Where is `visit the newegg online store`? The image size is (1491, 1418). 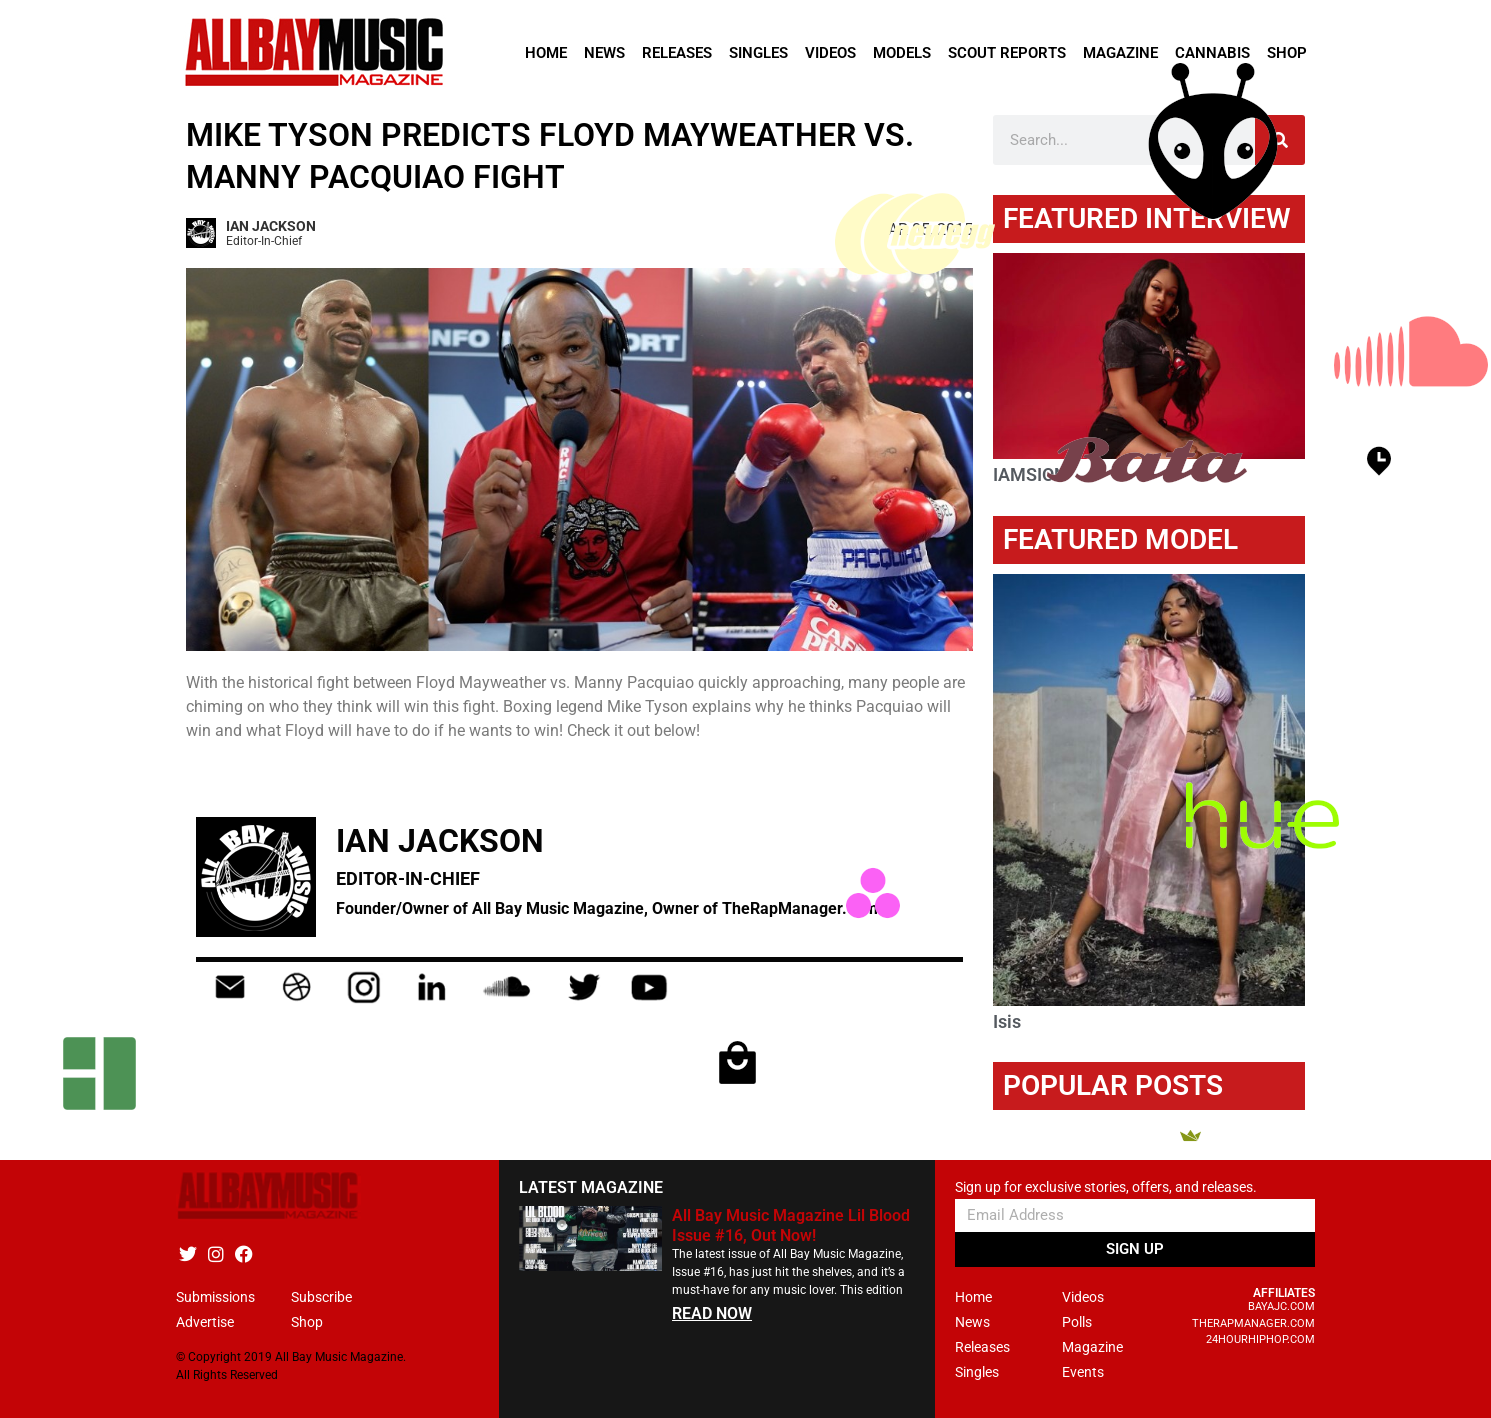
visit the newegg online store is located at coordinates (915, 234).